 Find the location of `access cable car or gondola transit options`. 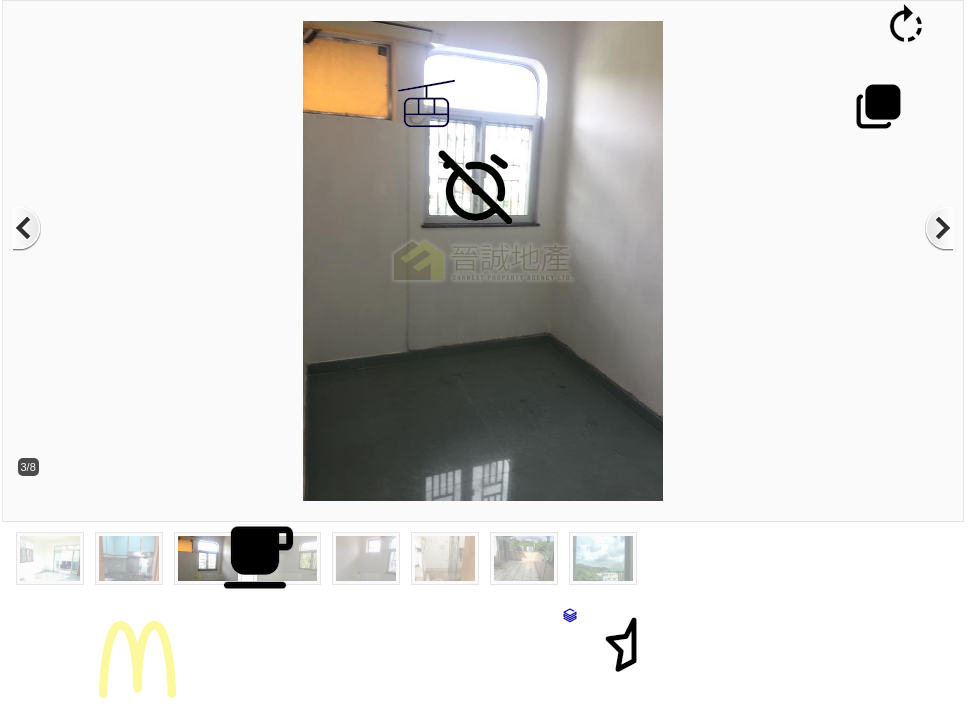

access cable car or gondola transit options is located at coordinates (426, 104).